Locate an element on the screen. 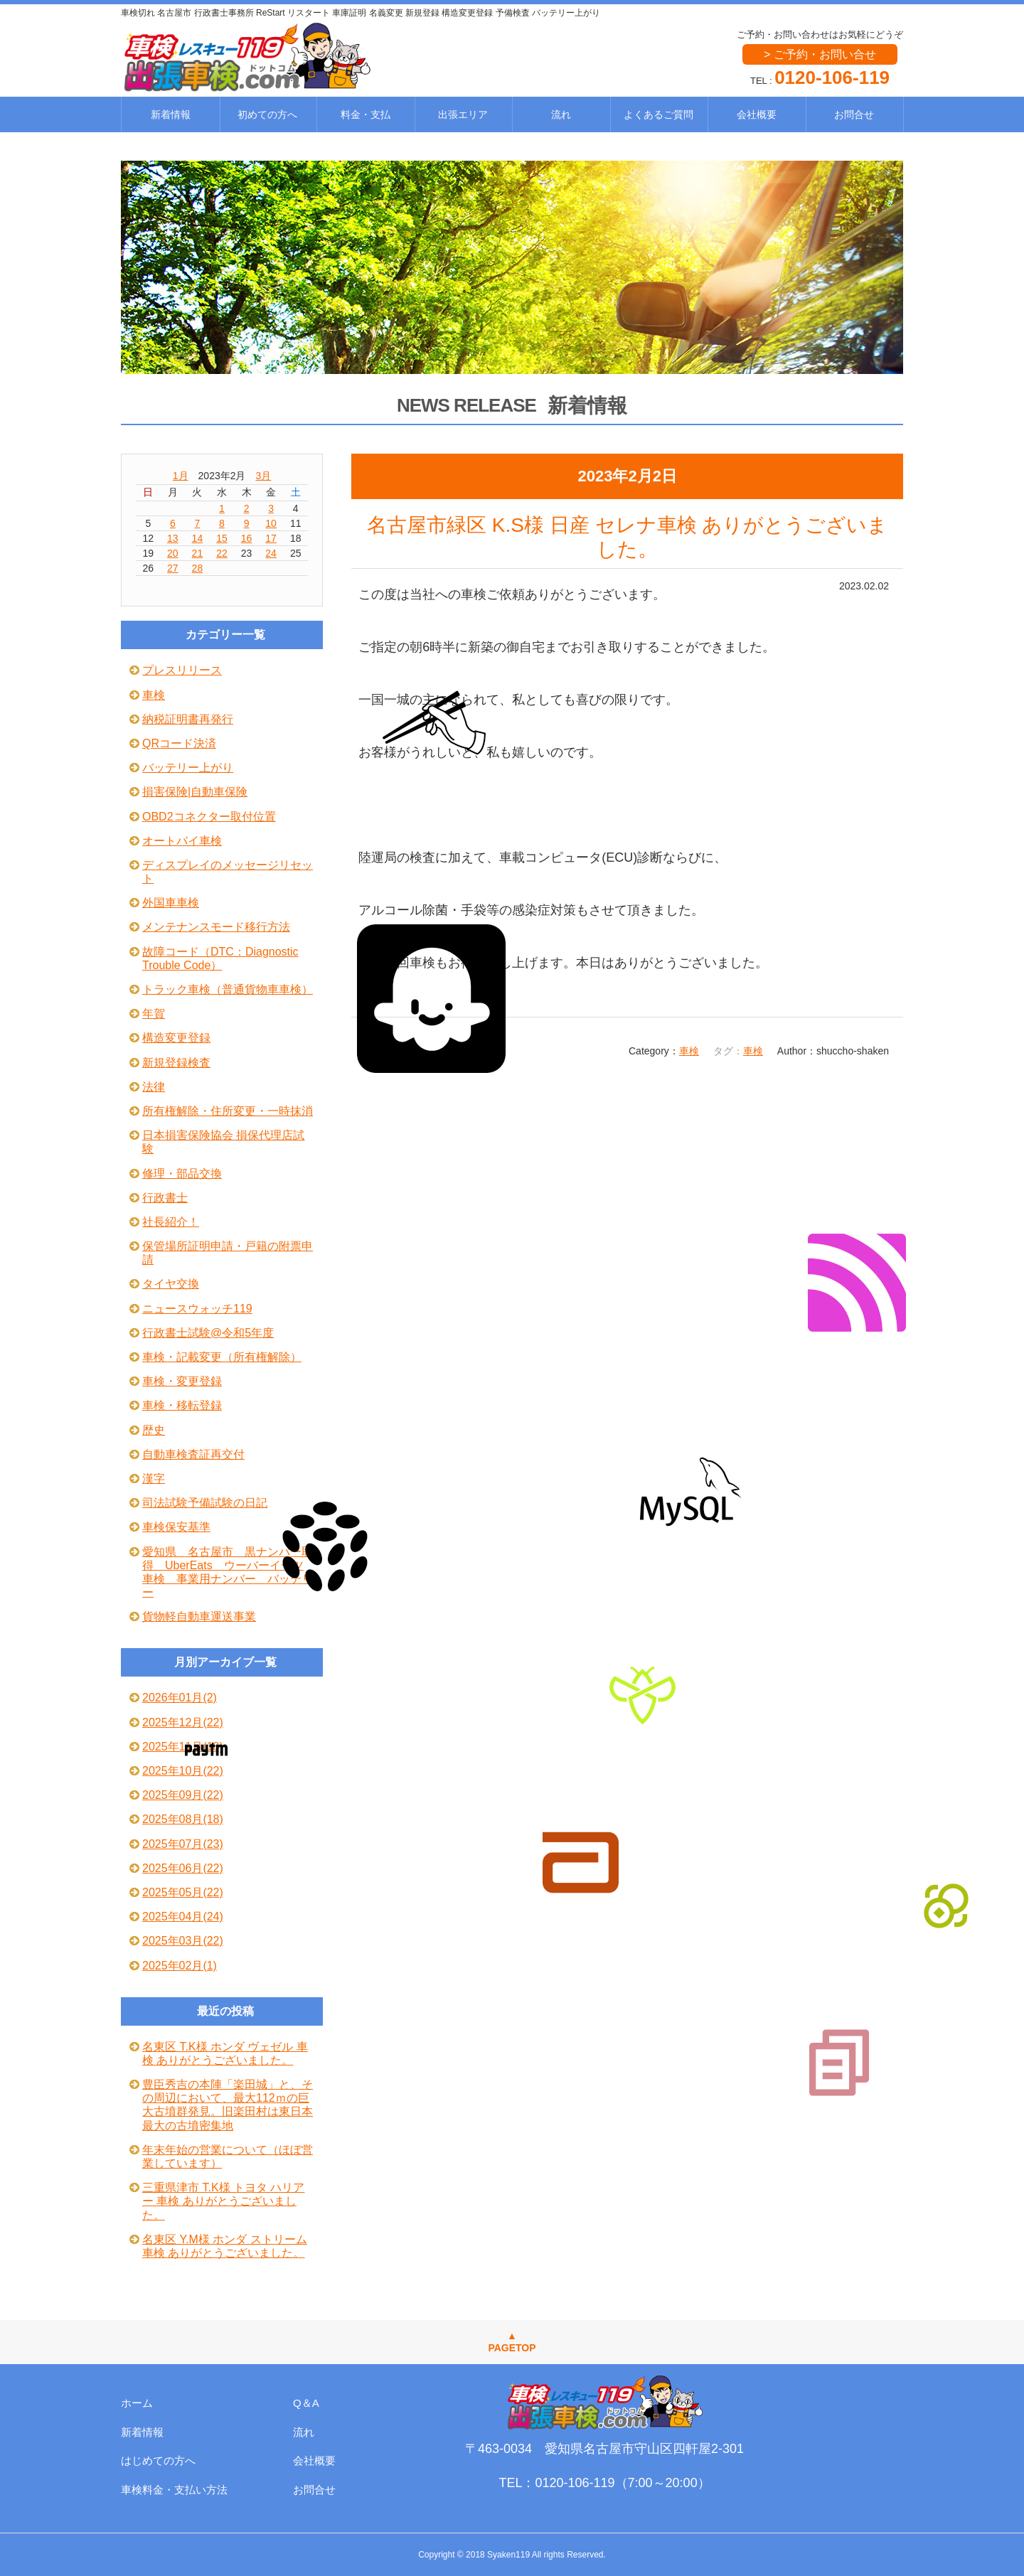 The height and width of the screenshot is (2576, 1024). intigriti bug bounty platform logo is located at coordinates (642, 1695).